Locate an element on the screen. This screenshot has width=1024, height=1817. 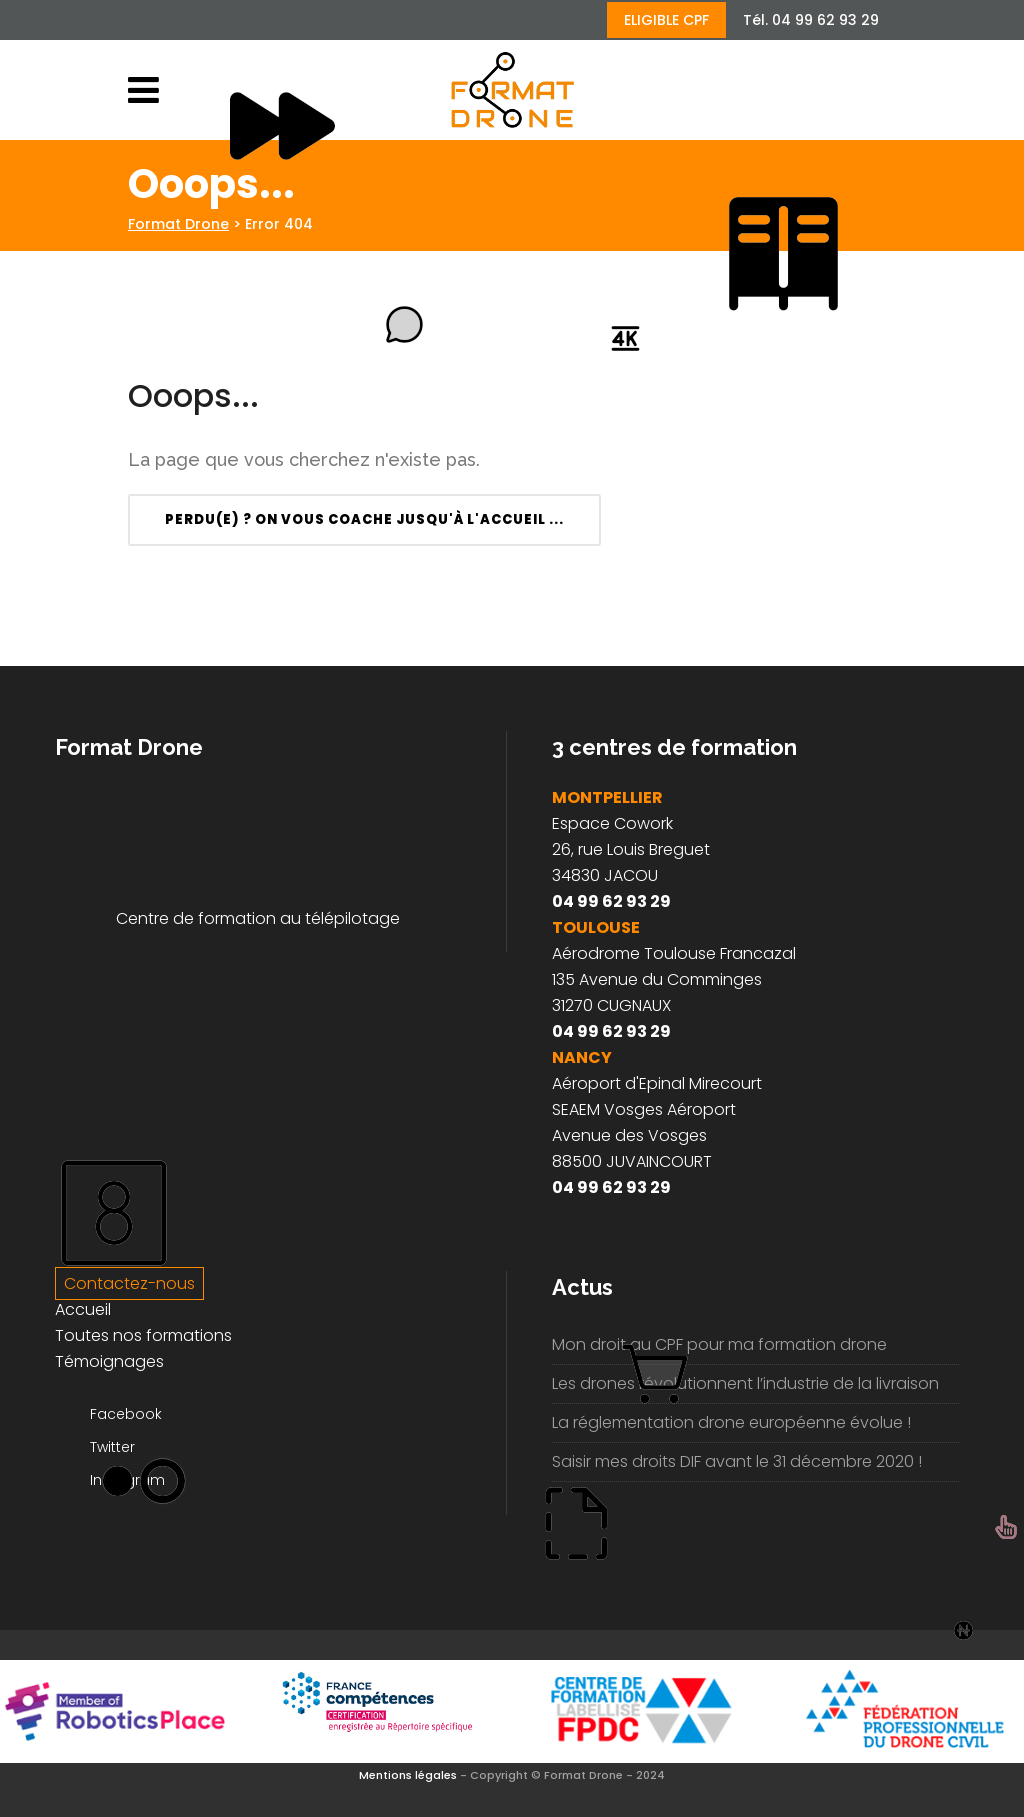
indicates 4K video resolution available is located at coordinates (625, 338).